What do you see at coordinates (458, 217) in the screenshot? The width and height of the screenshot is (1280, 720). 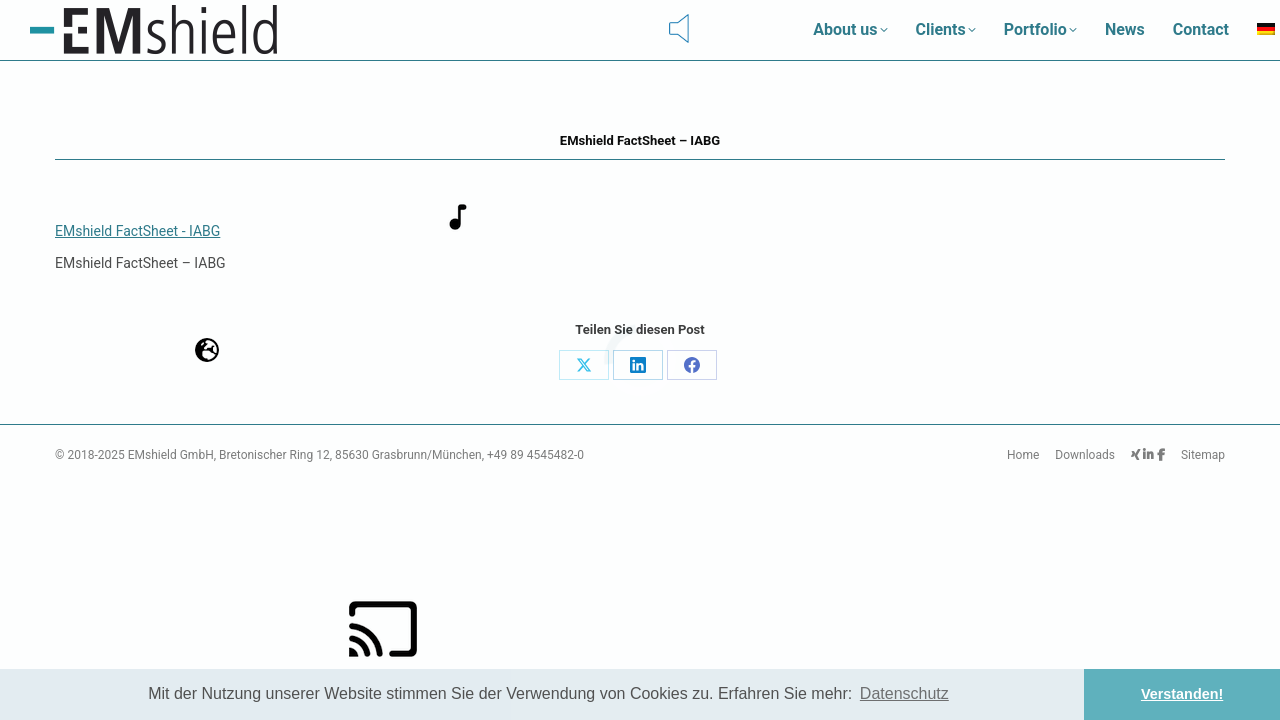 I see `access music or audio player` at bounding box center [458, 217].